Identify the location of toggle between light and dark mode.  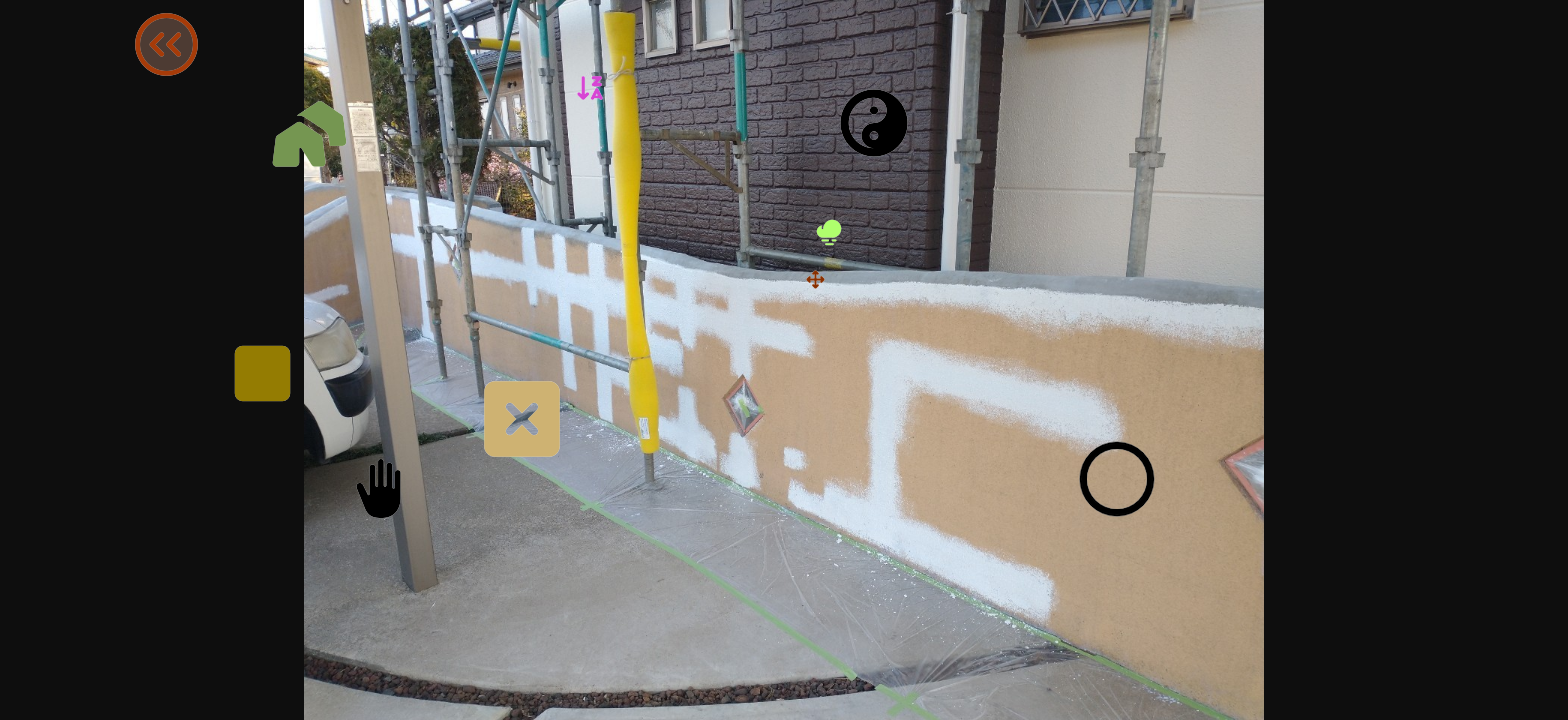
(874, 123).